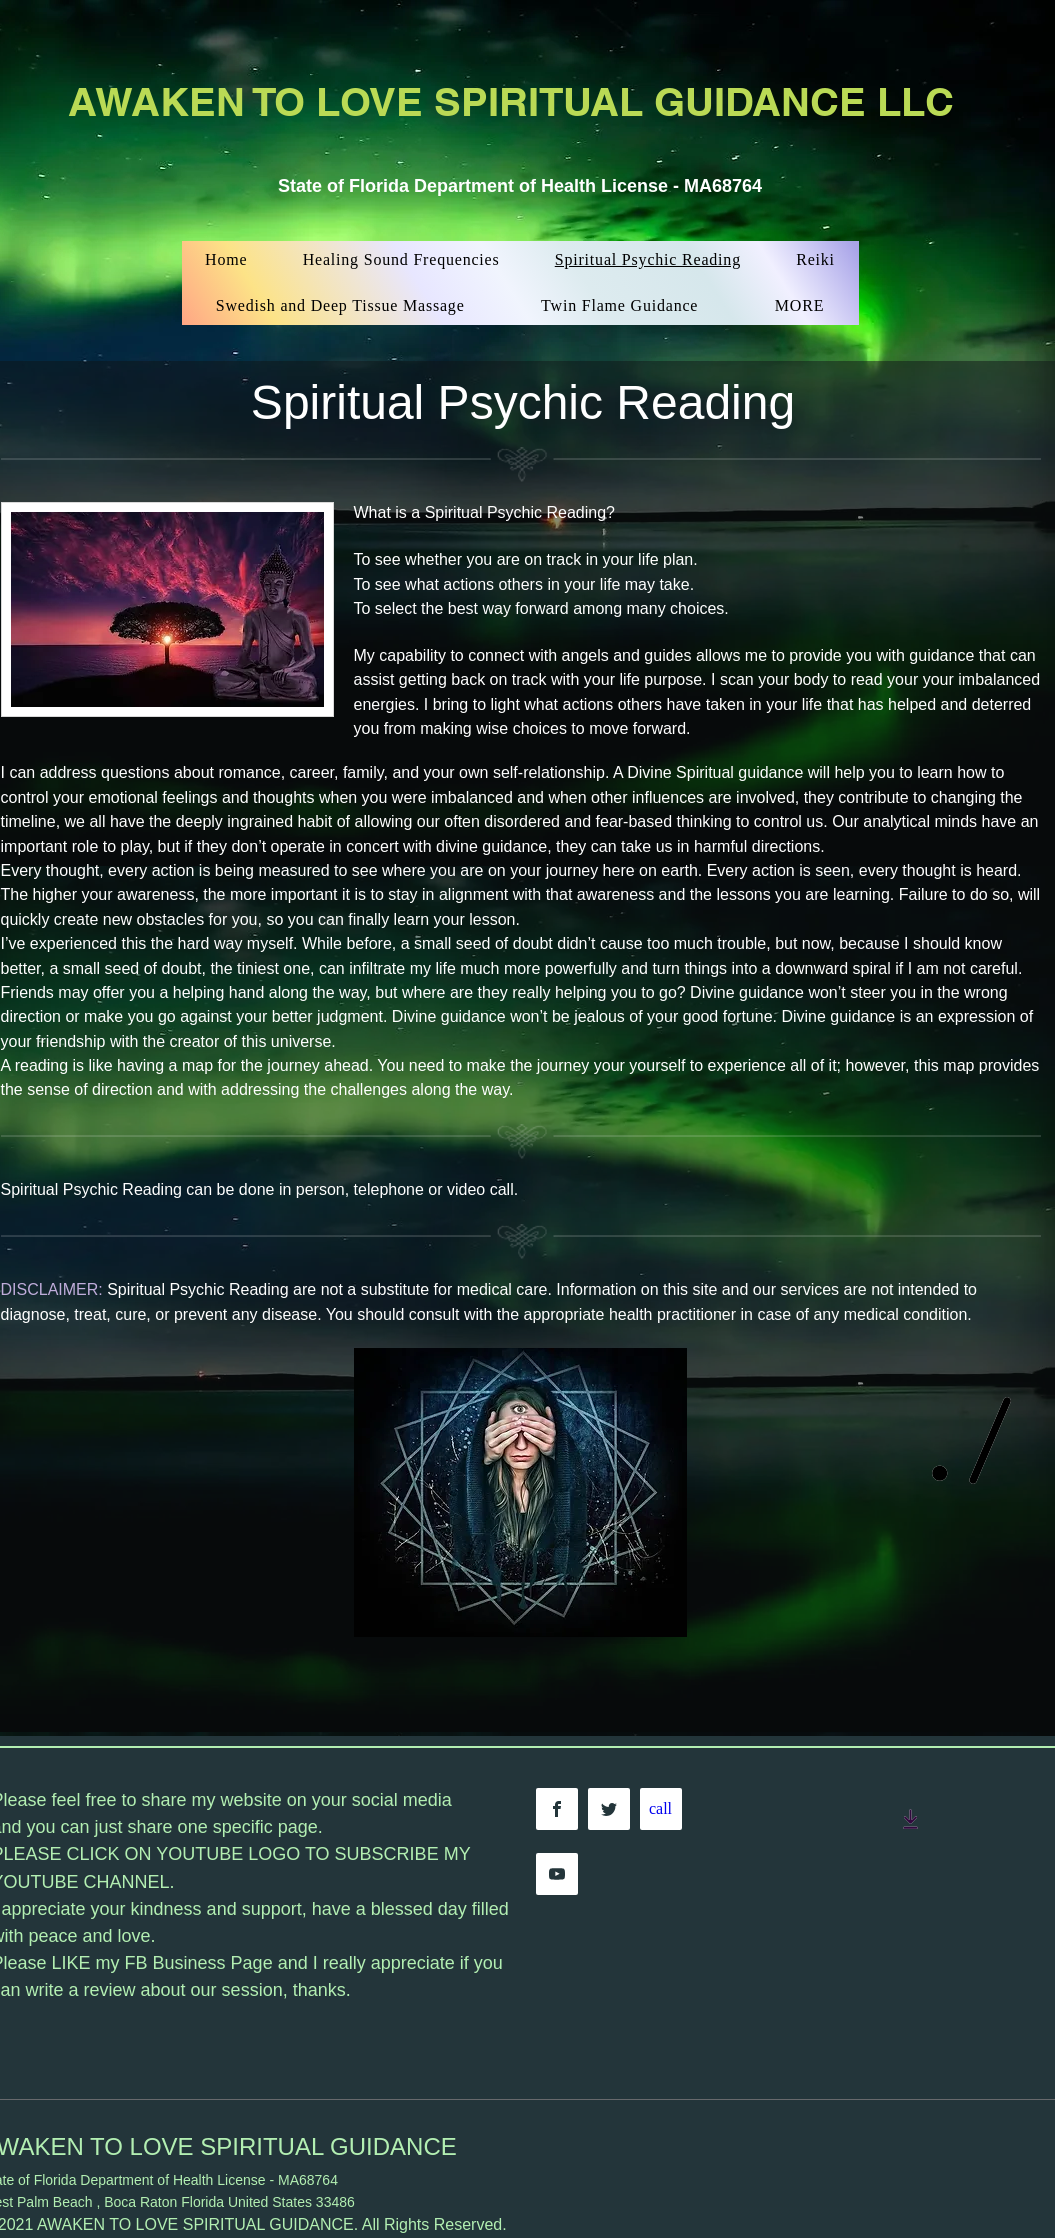 Image resolution: width=1055 pixels, height=2238 pixels. Describe the element at coordinates (910, 1819) in the screenshot. I see `move item to bottom of list` at that location.